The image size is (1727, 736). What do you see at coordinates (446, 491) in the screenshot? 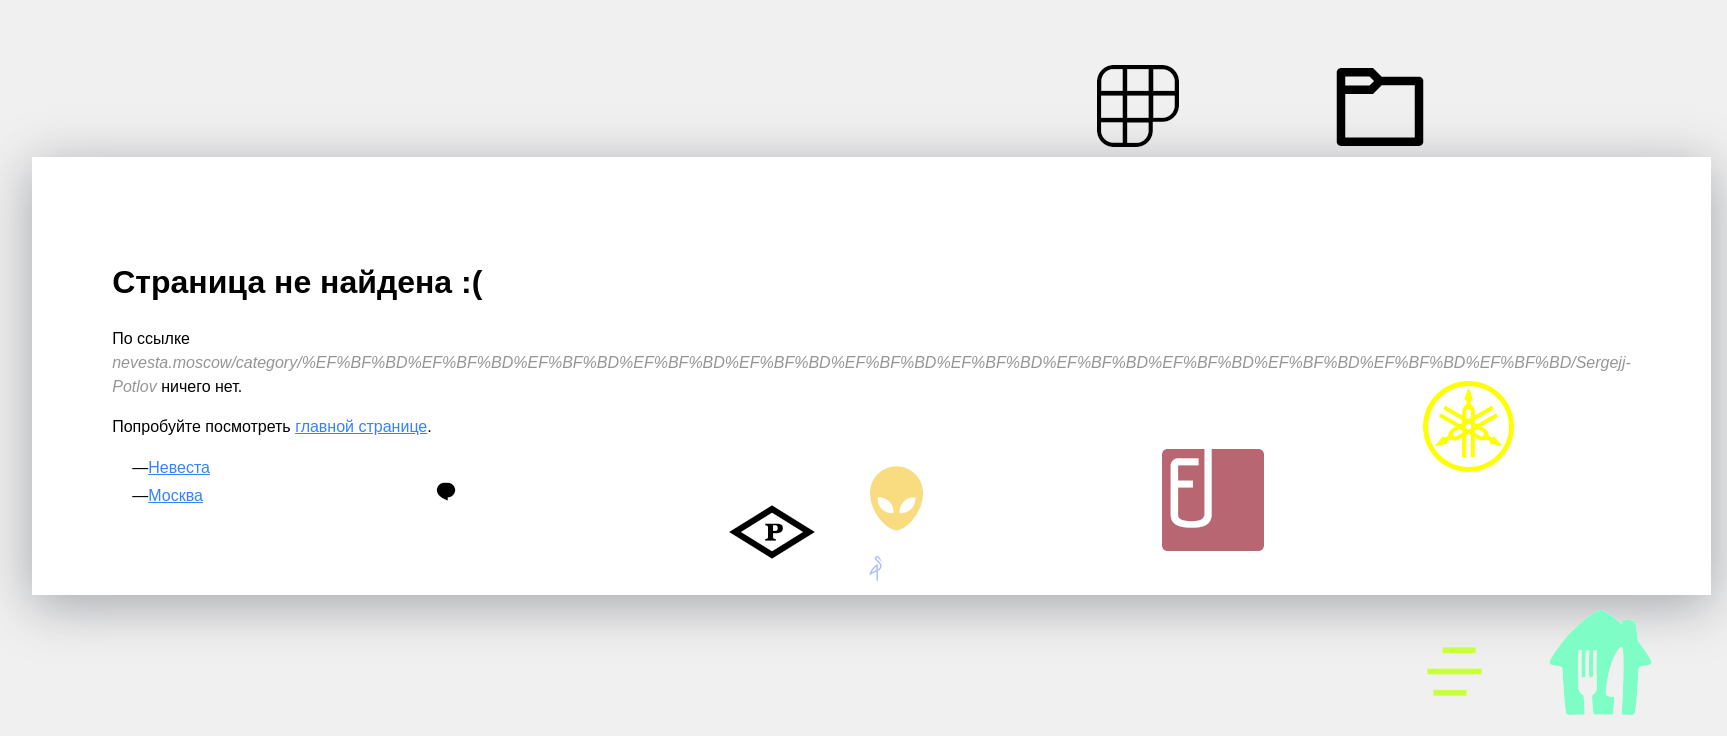
I see `open chat or messaging` at bounding box center [446, 491].